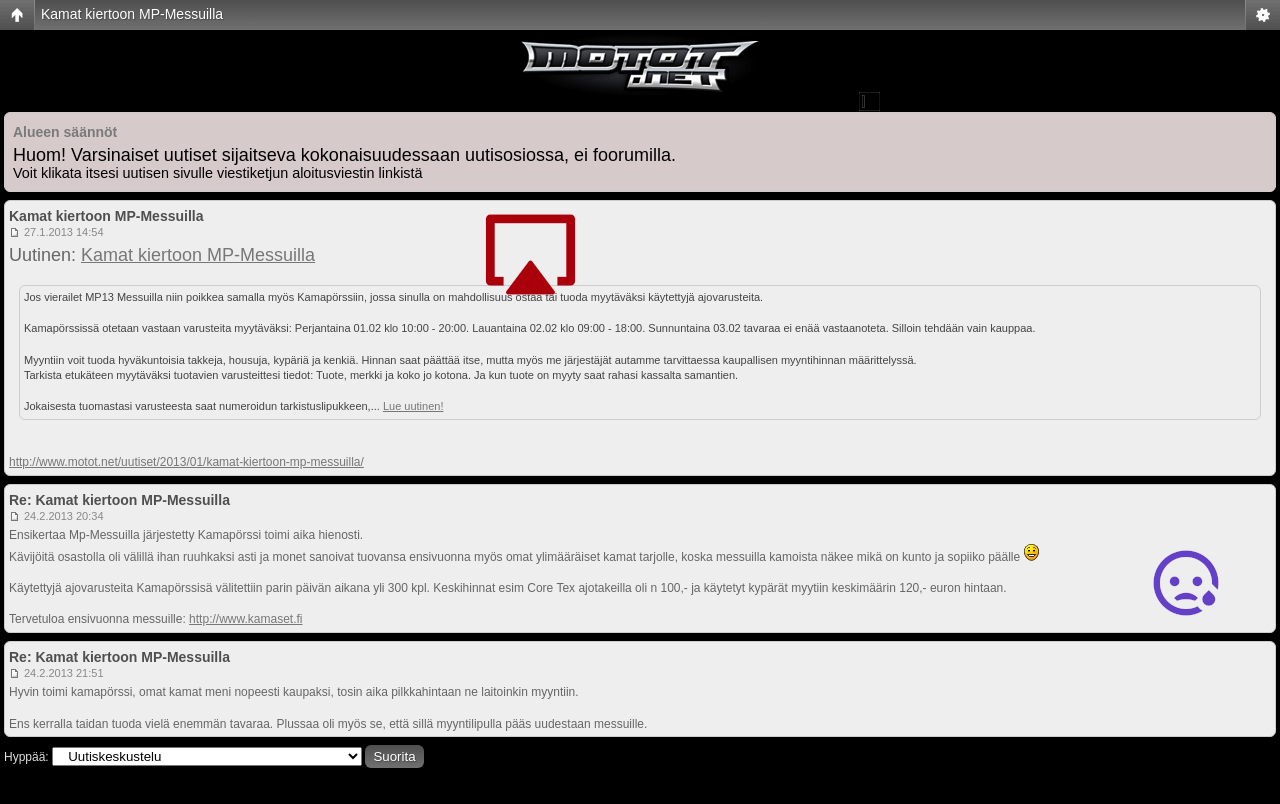 The image size is (1280, 804). What do you see at coordinates (869, 101) in the screenshot?
I see `toggle left sidebar panel` at bounding box center [869, 101].